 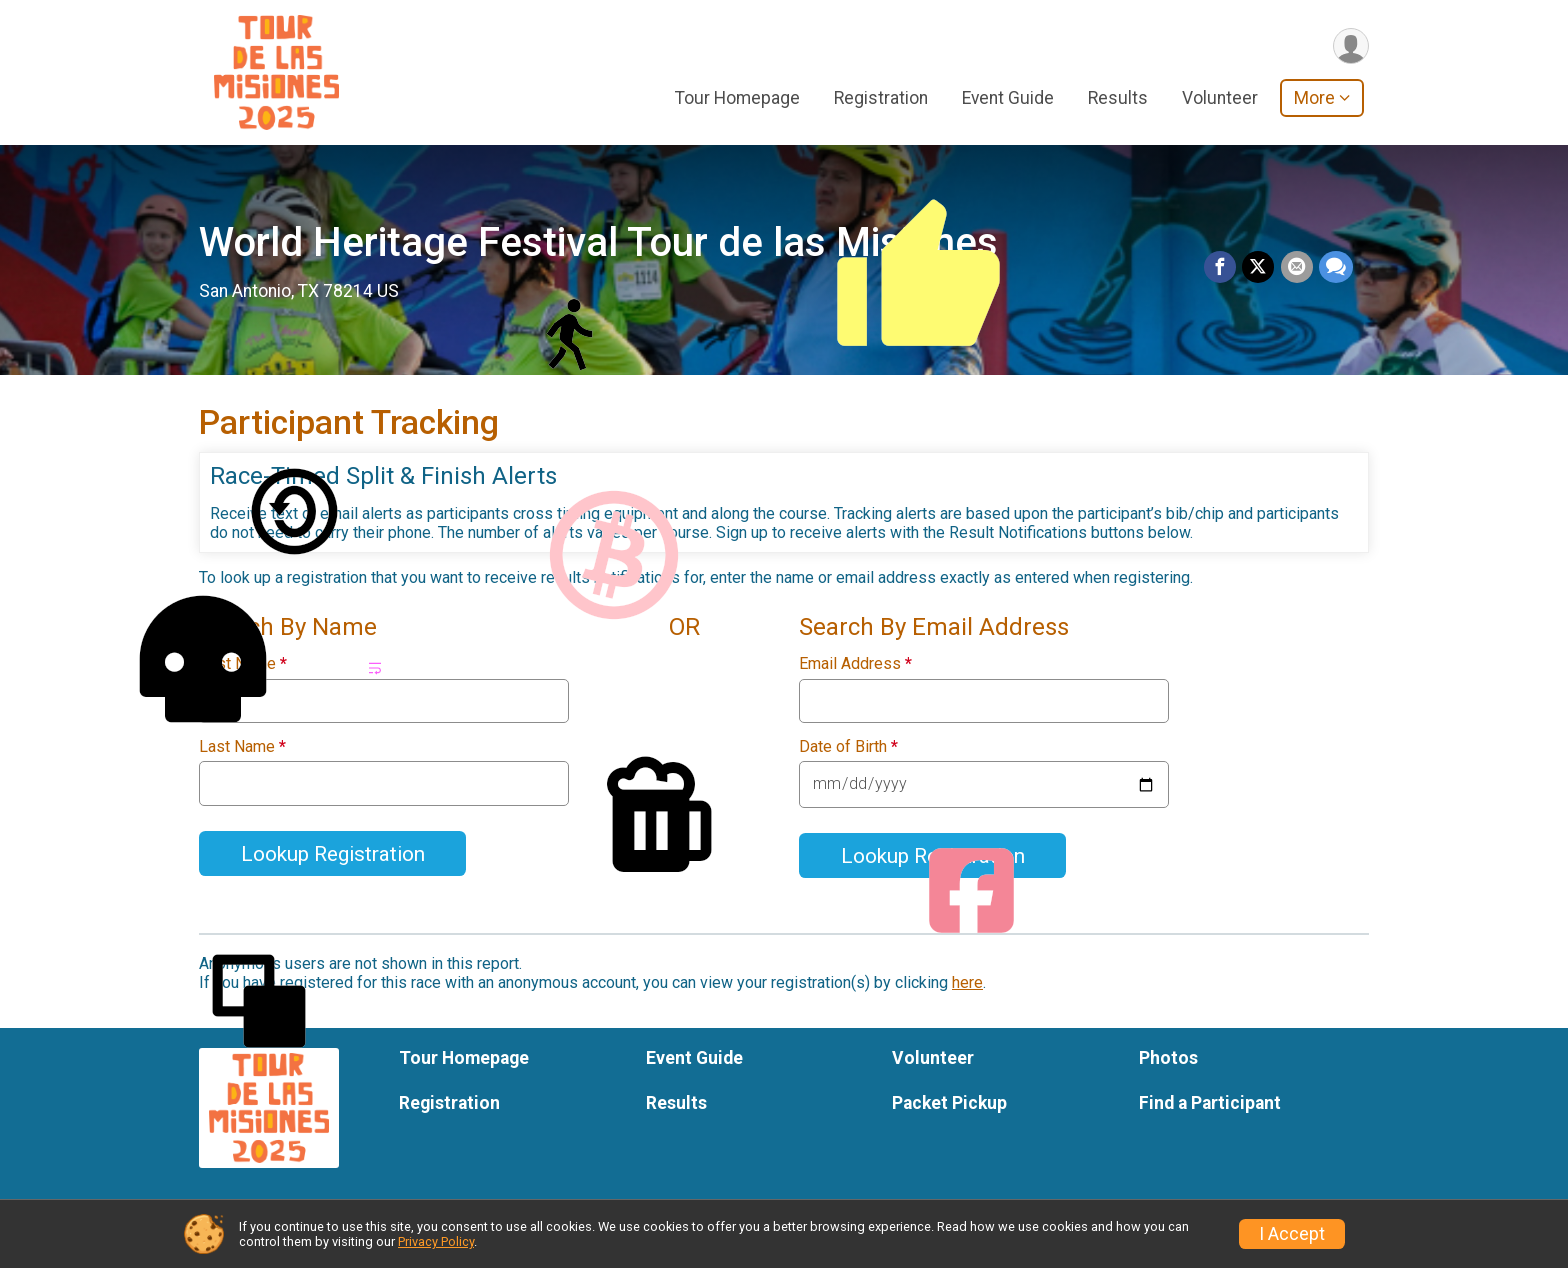 What do you see at coordinates (662, 817) in the screenshot?
I see `browse nearby bars or breweries` at bounding box center [662, 817].